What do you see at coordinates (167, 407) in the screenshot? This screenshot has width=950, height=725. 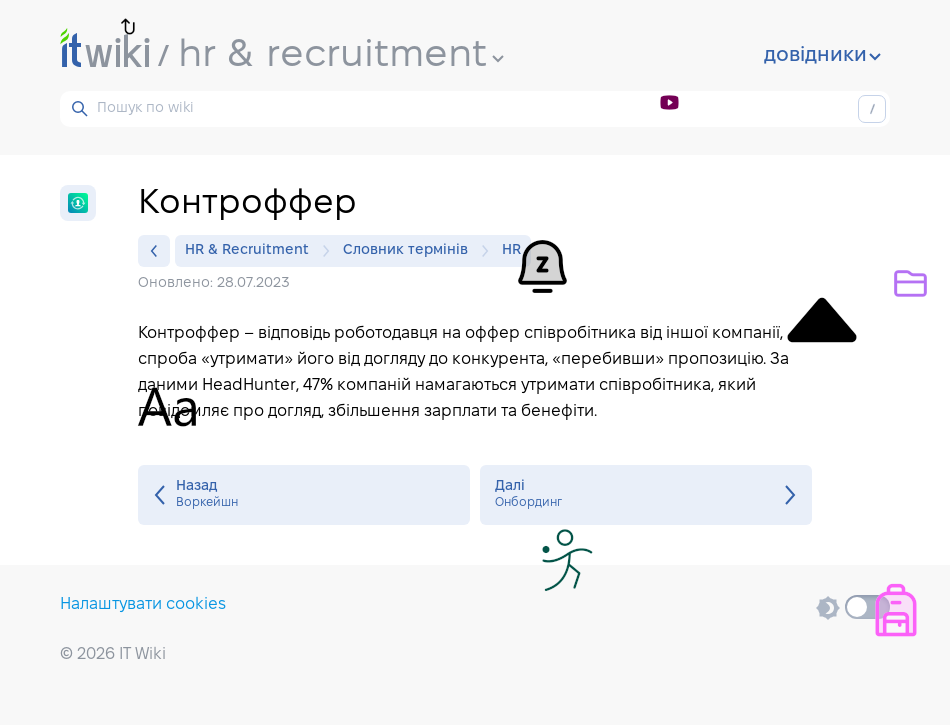 I see `toggle case-sensitive search` at bounding box center [167, 407].